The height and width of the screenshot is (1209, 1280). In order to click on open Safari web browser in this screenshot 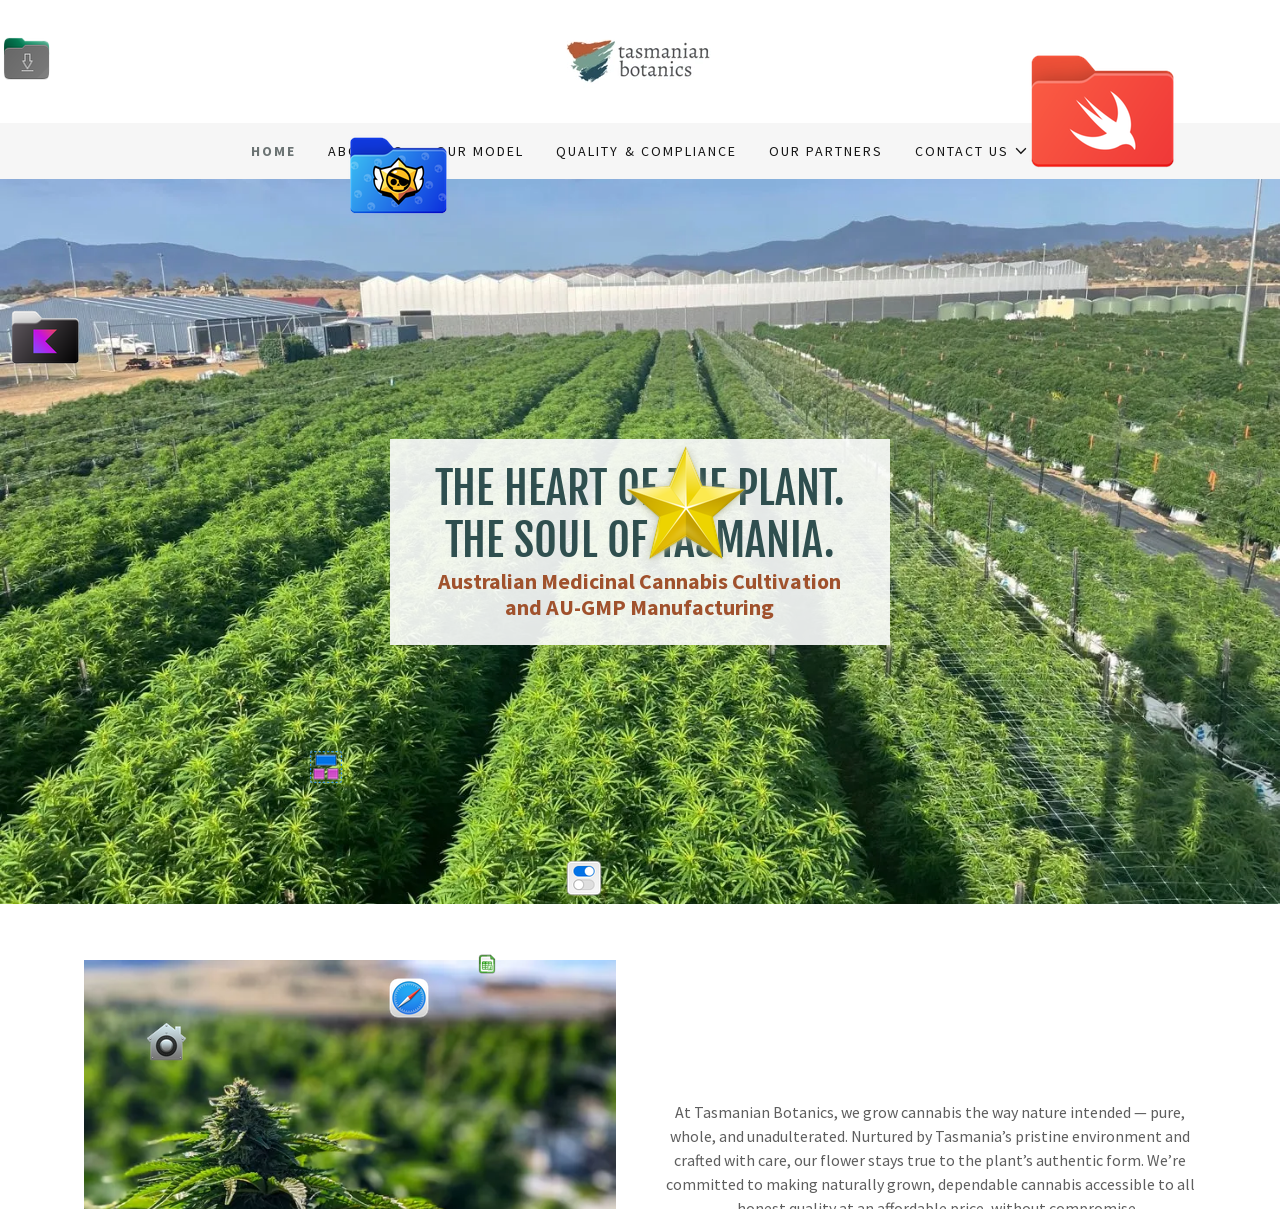, I will do `click(409, 998)`.